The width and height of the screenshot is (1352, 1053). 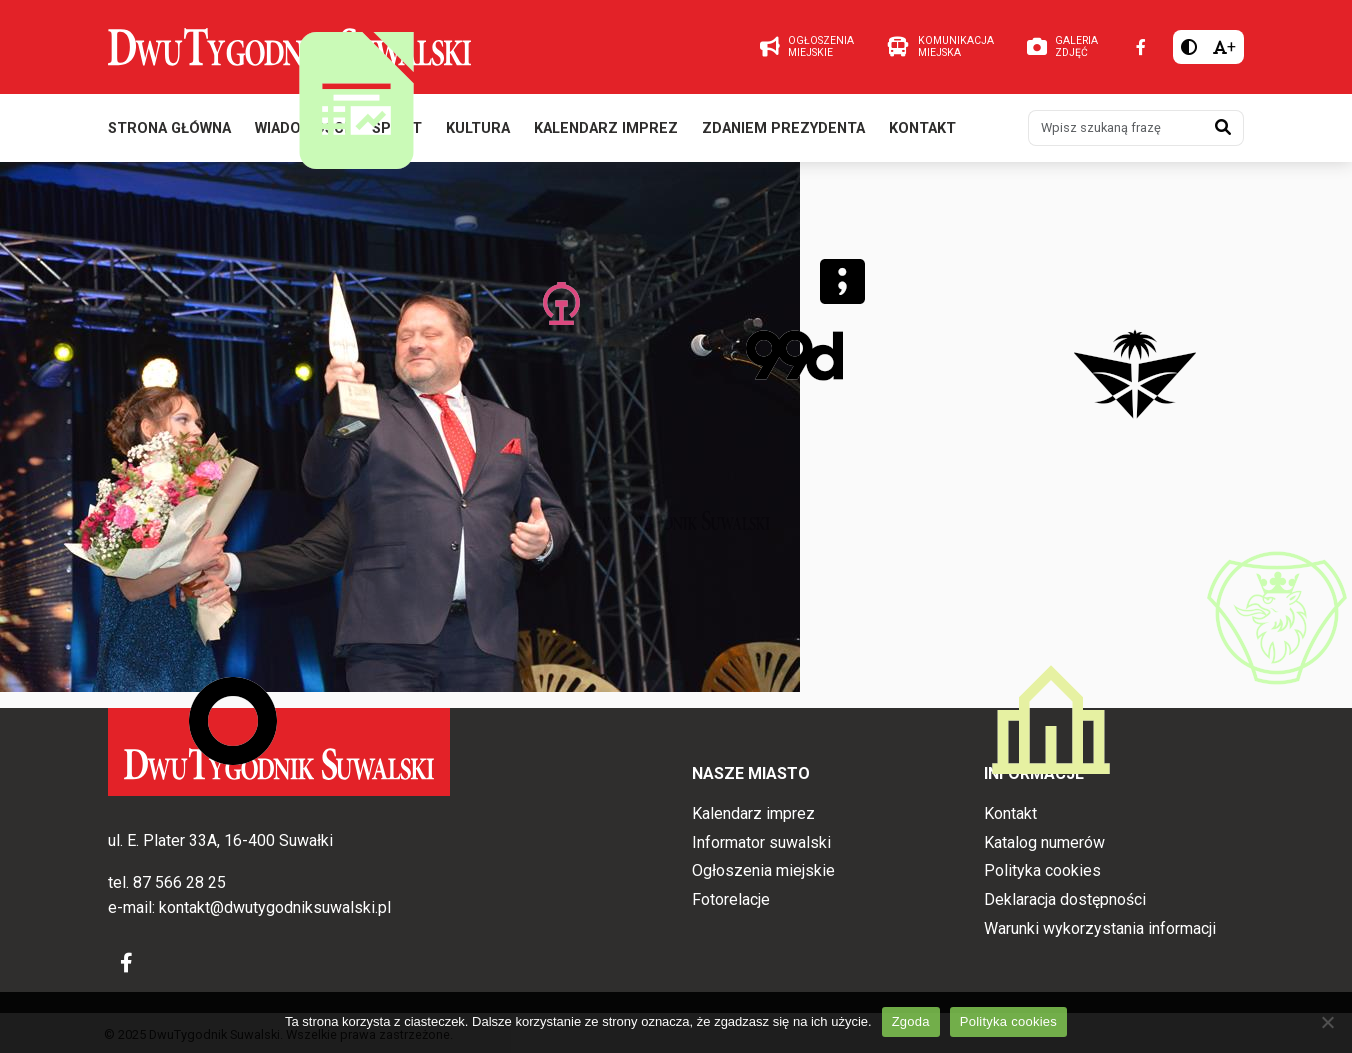 What do you see at coordinates (561, 304) in the screenshot?
I see `china railway logo` at bounding box center [561, 304].